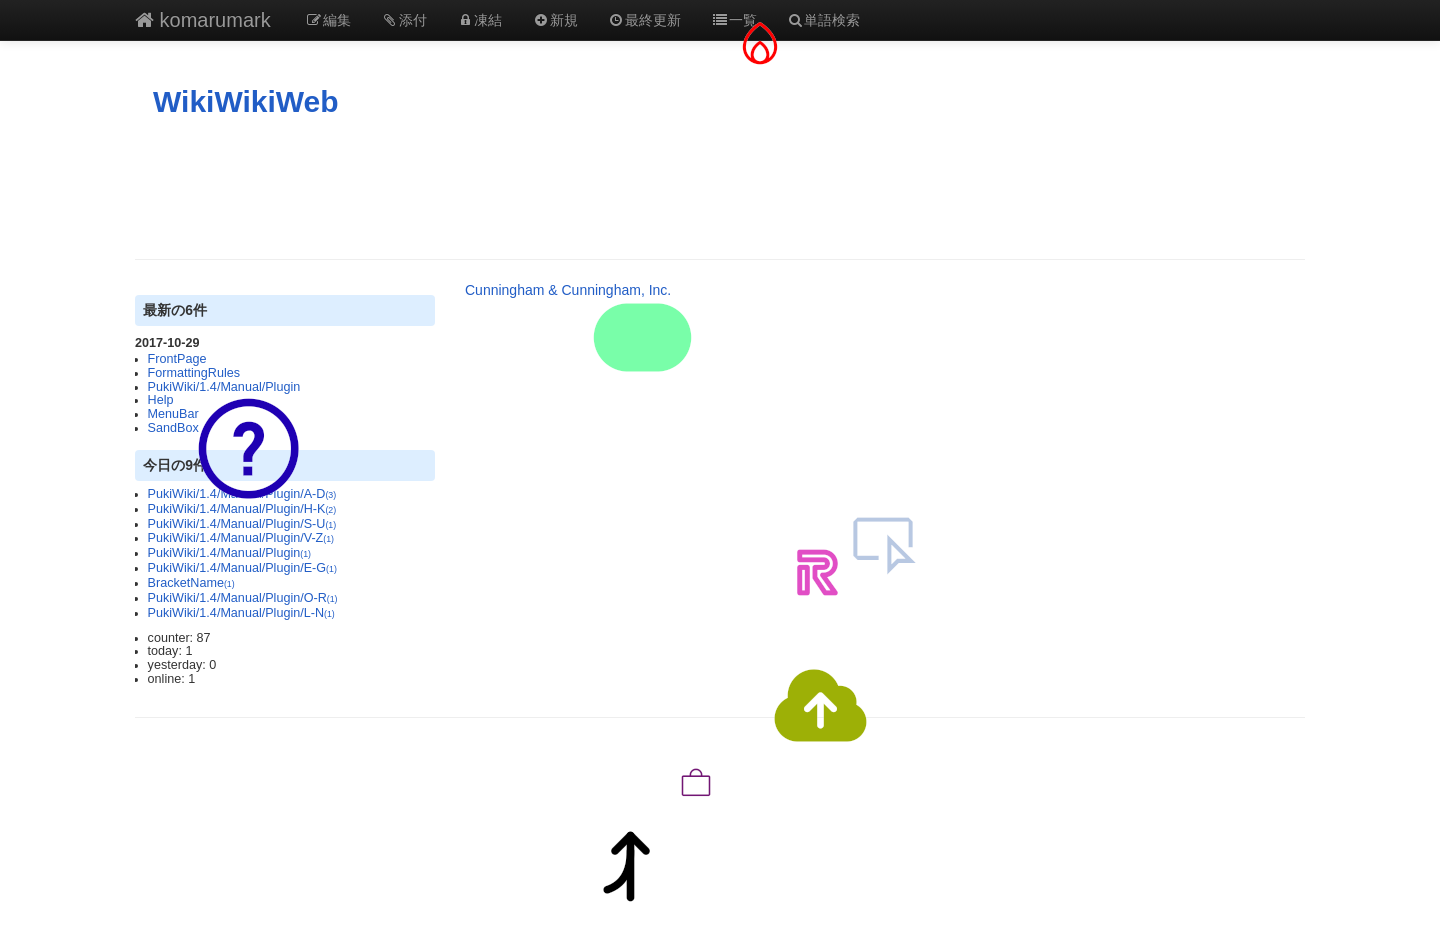 This screenshot has width=1440, height=926. I want to click on view your shopping bag, so click(696, 784).